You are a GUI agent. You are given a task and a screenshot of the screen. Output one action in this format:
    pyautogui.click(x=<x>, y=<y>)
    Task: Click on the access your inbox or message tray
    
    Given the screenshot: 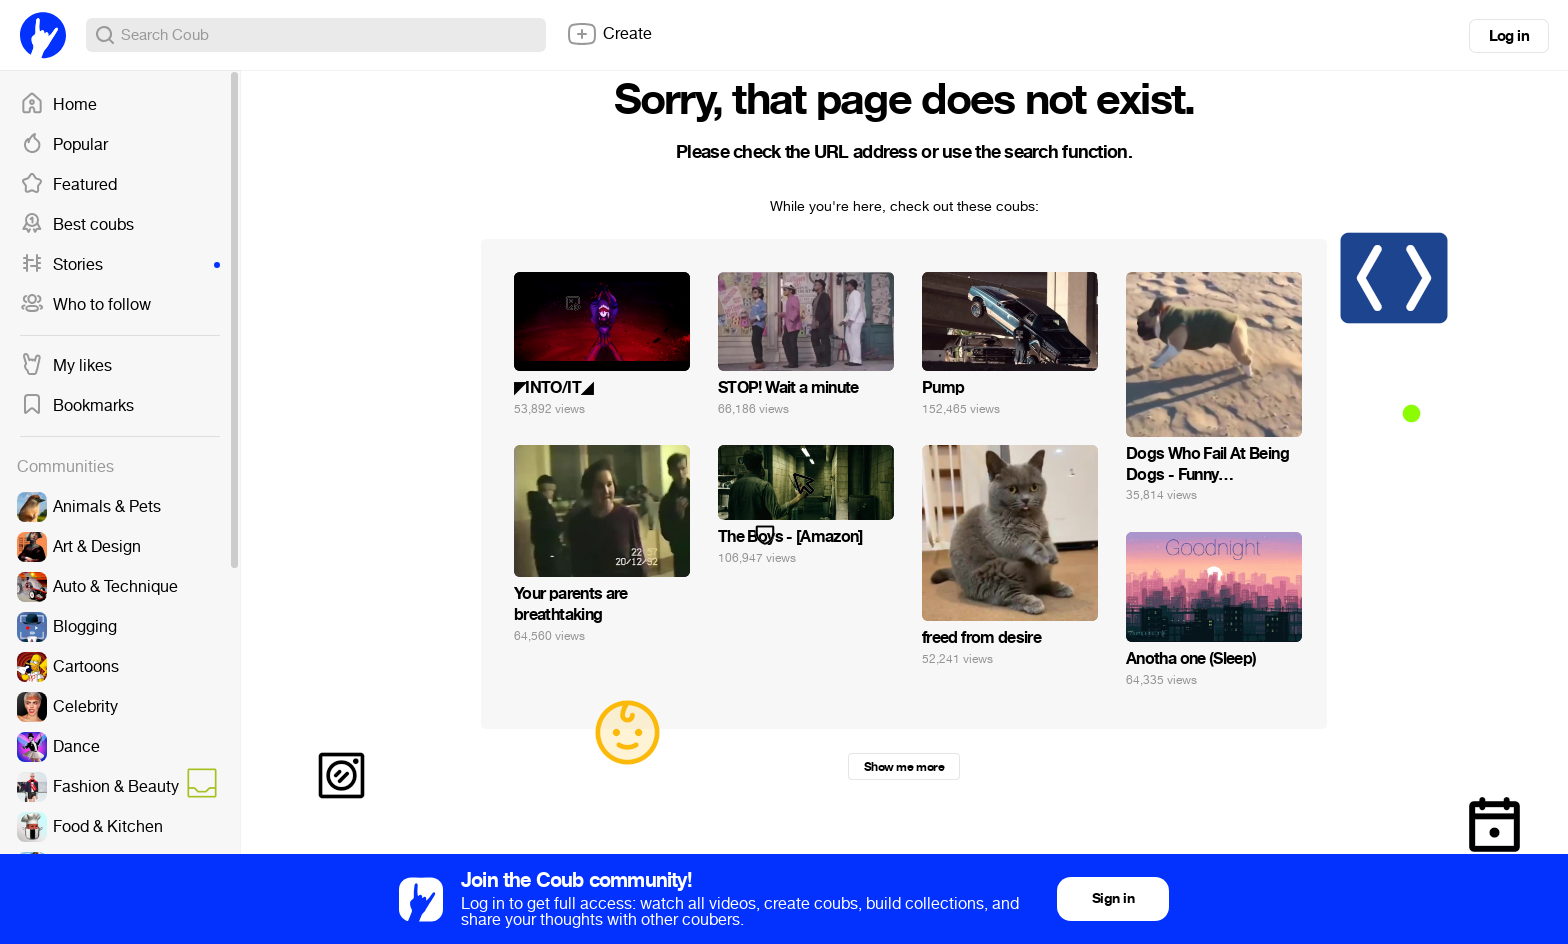 What is the action you would take?
    pyautogui.click(x=202, y=783)
    